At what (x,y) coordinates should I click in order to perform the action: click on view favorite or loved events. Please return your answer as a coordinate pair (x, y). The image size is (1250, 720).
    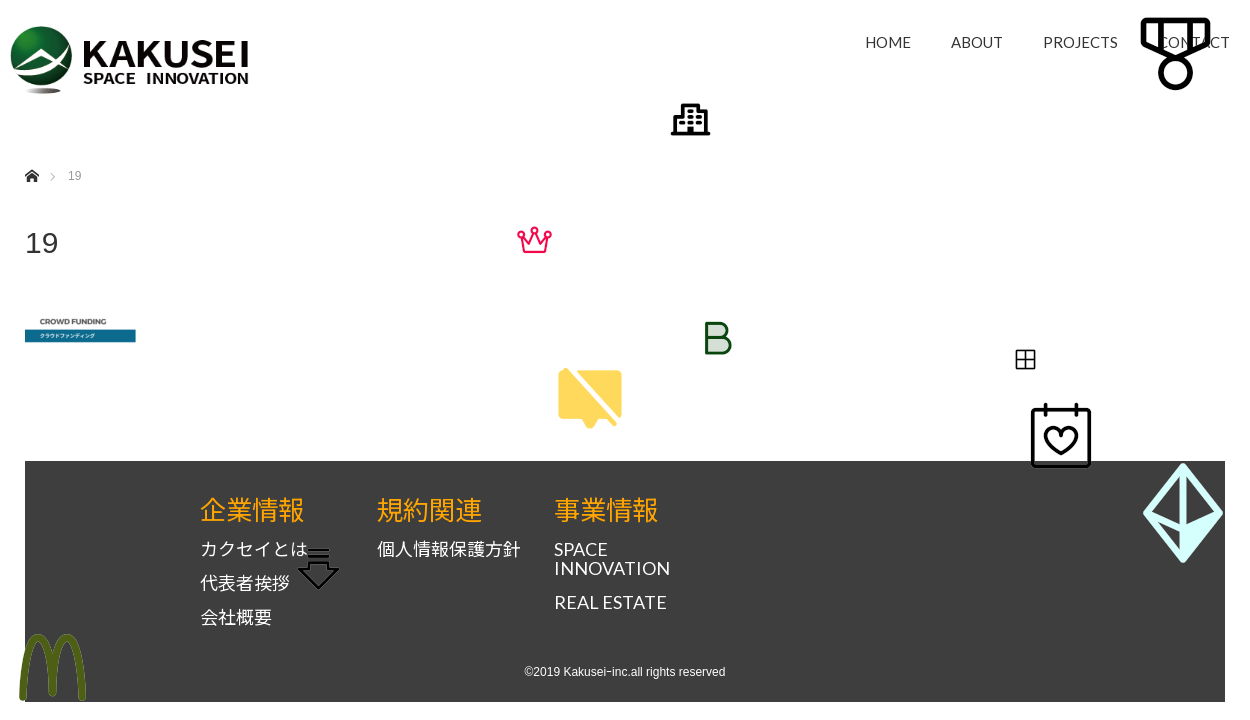
    Looking at the image, I should click on (1061, 438).